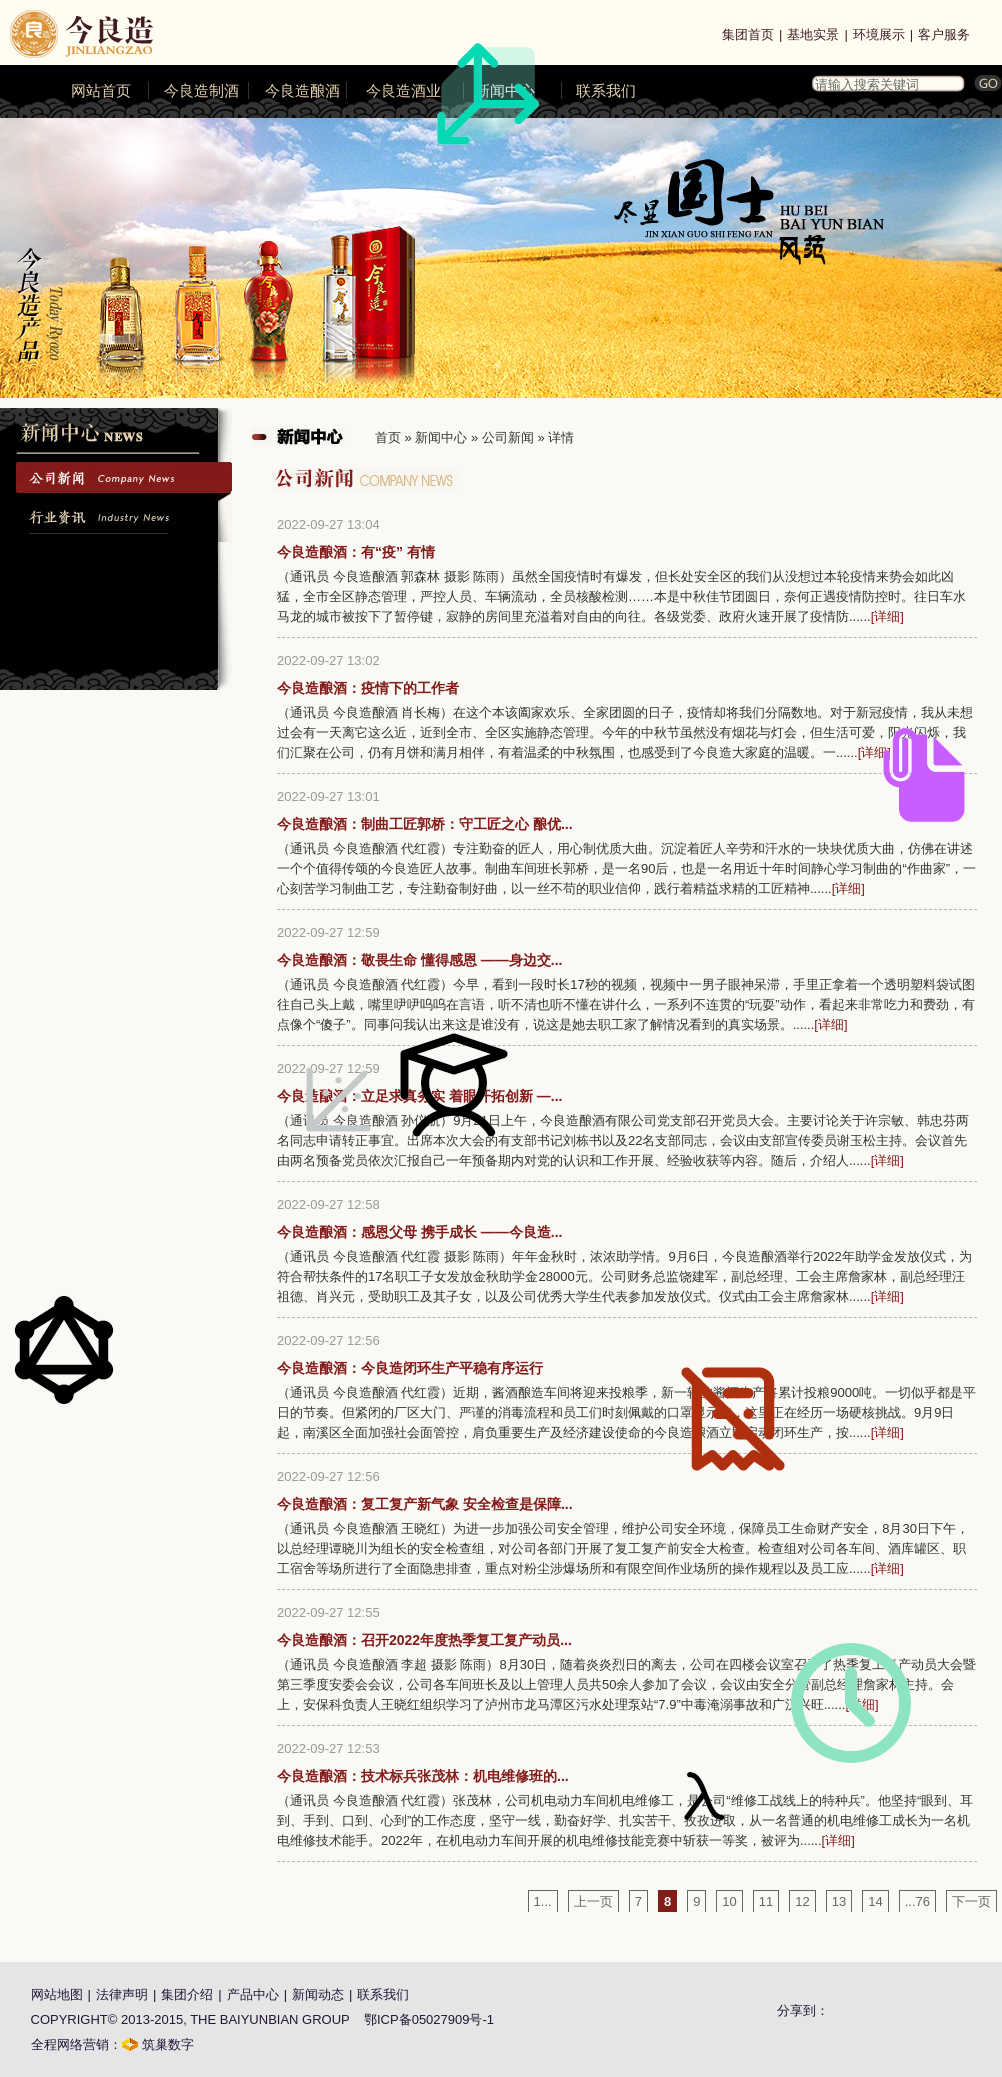 The height and width of the screenshot is (2077, 1002). Describe the element at coordinates (64, 1350) in the screenshot. I see `indicates GraphQL API integration` at that location.